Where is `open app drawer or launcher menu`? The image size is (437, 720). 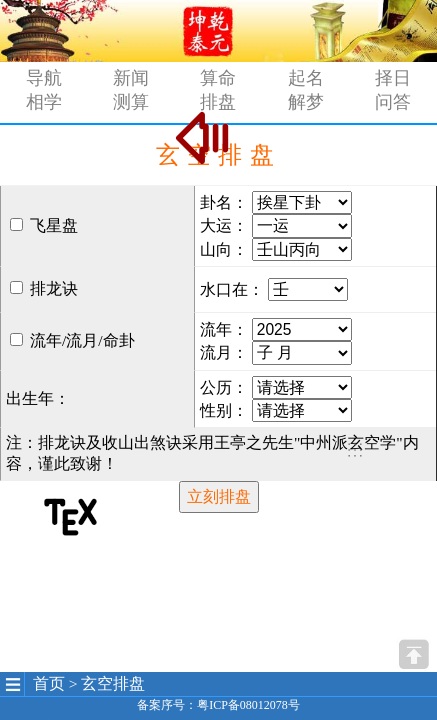
open app drawer or launcher menu is located at coordinates (355, 450).